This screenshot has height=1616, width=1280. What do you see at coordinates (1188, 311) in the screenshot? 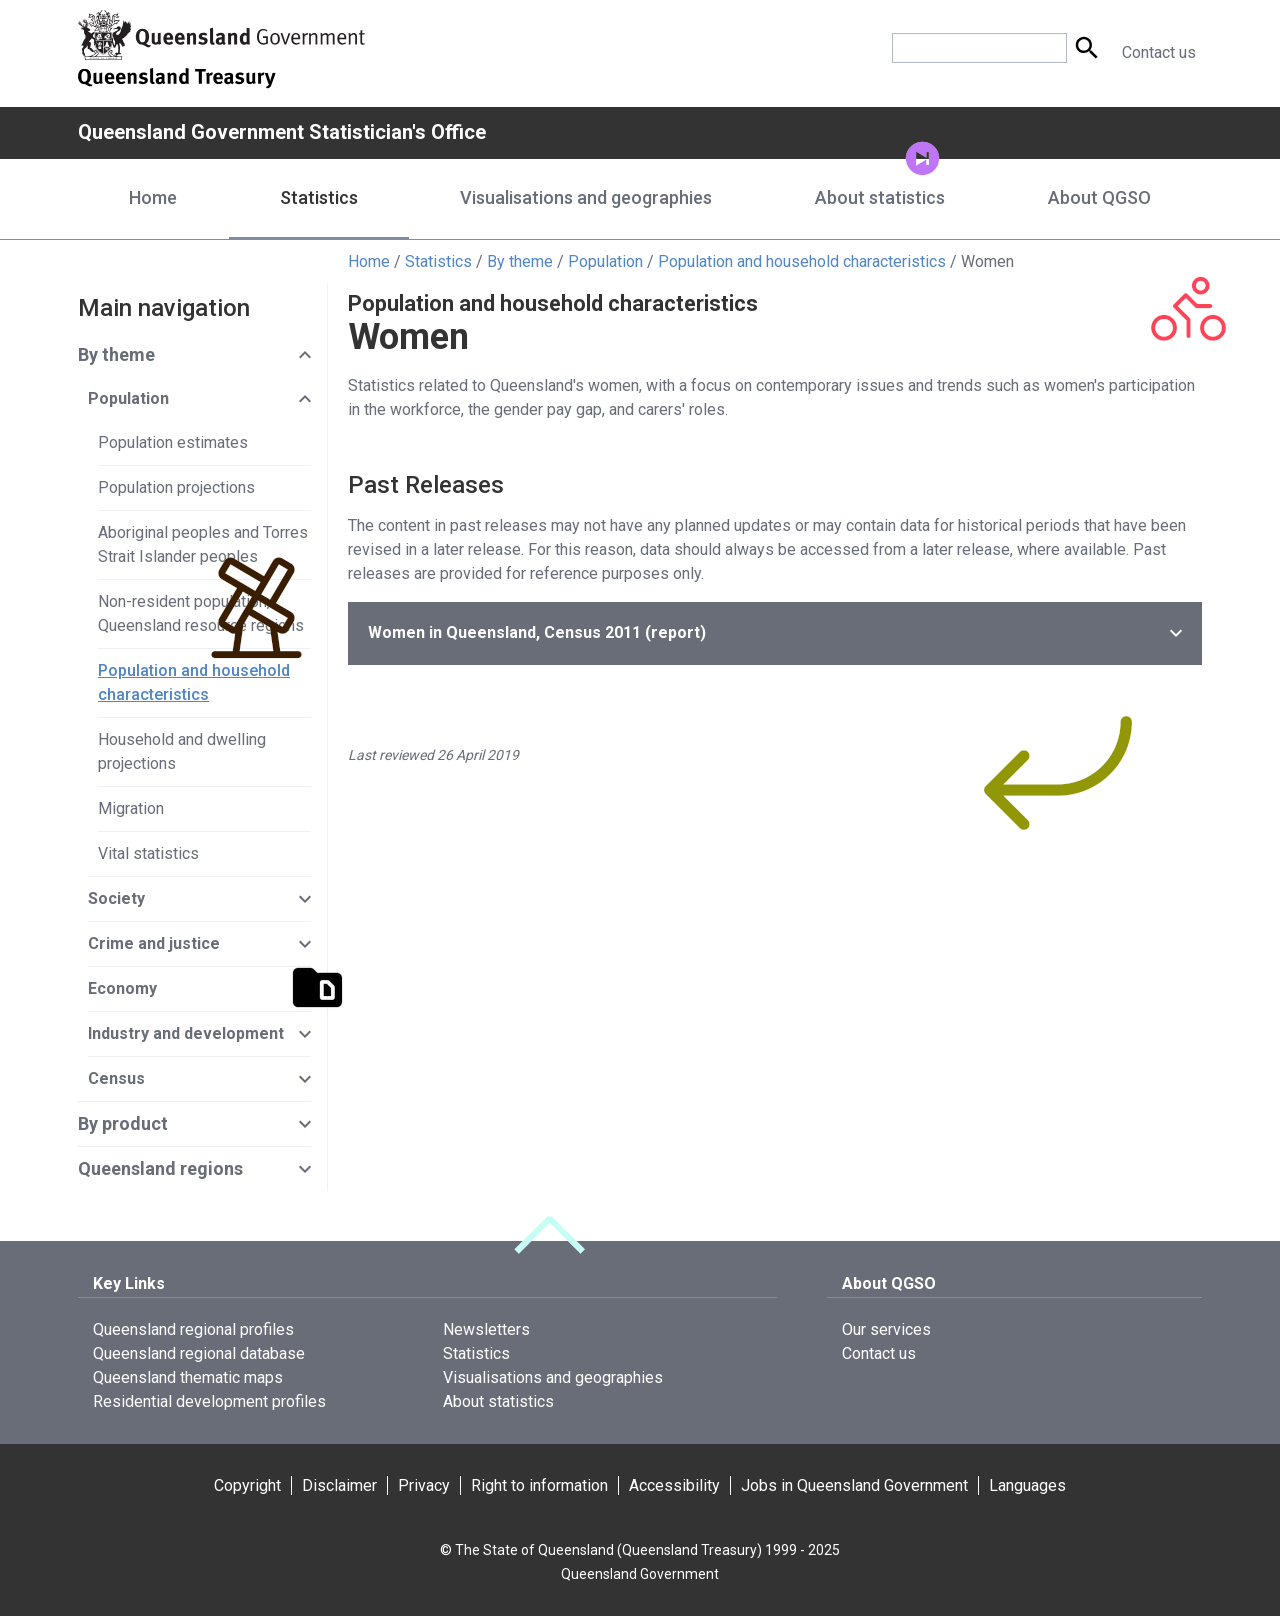
I see `select cycling as transportation mode` at bounding box center [1188, 311].